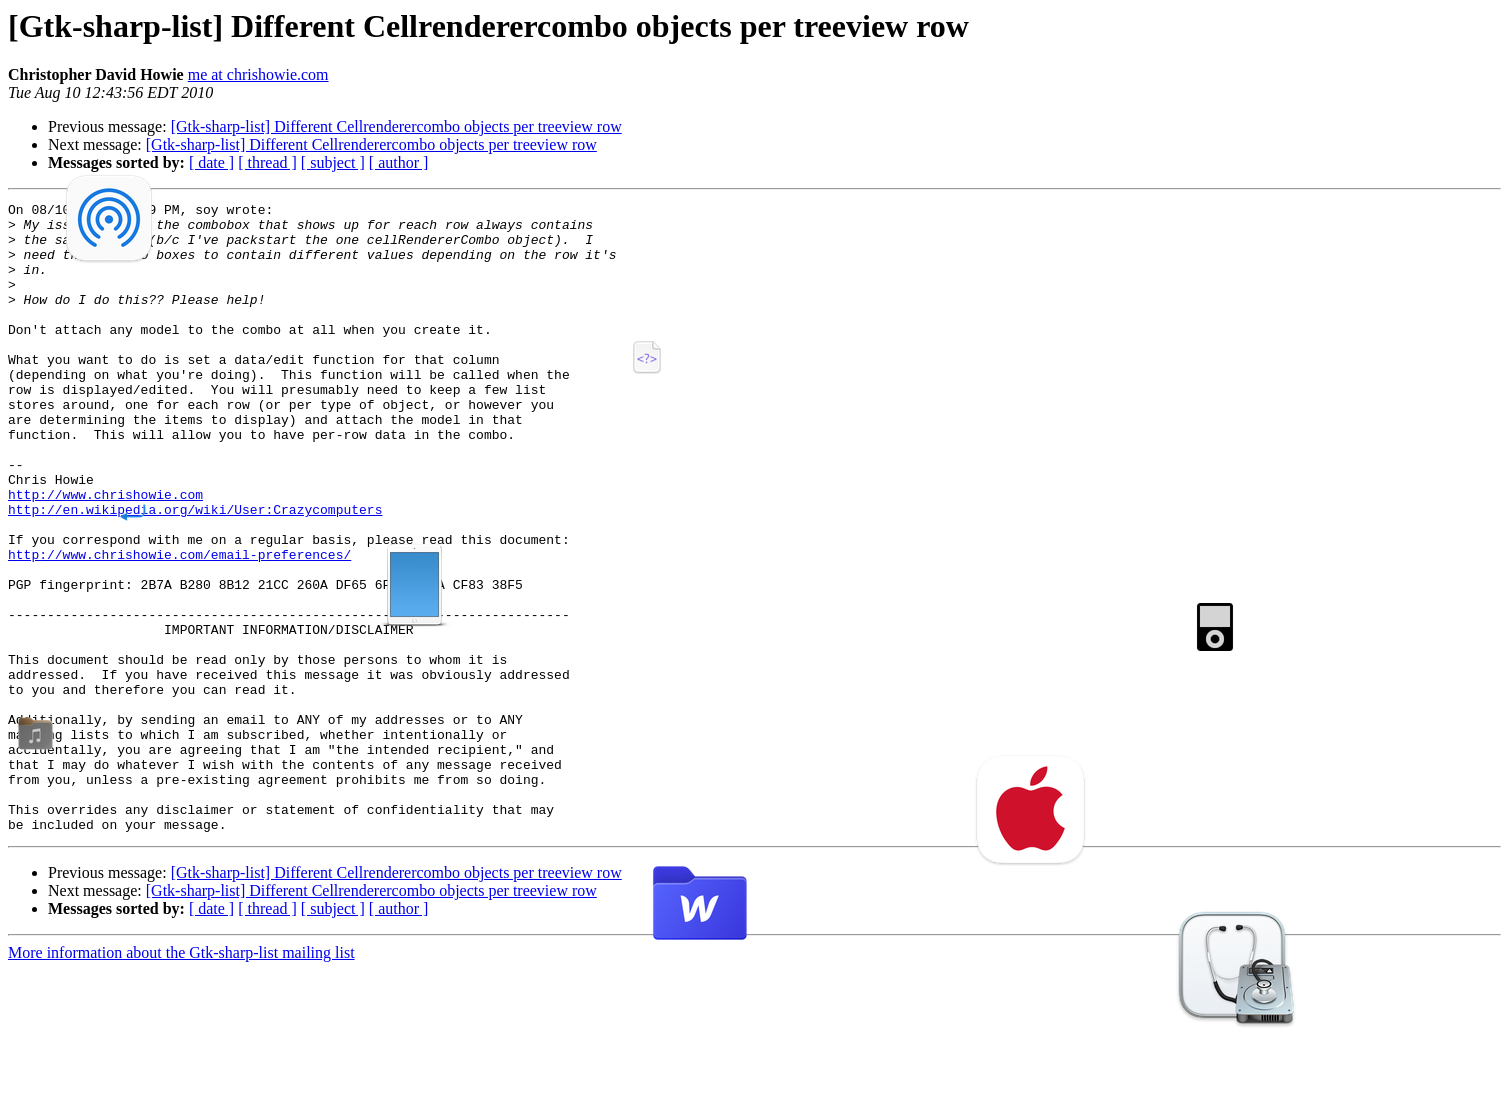 This screenshot has width=1509, height=1096. I want to click on open a php source code file, so click(647, 357).